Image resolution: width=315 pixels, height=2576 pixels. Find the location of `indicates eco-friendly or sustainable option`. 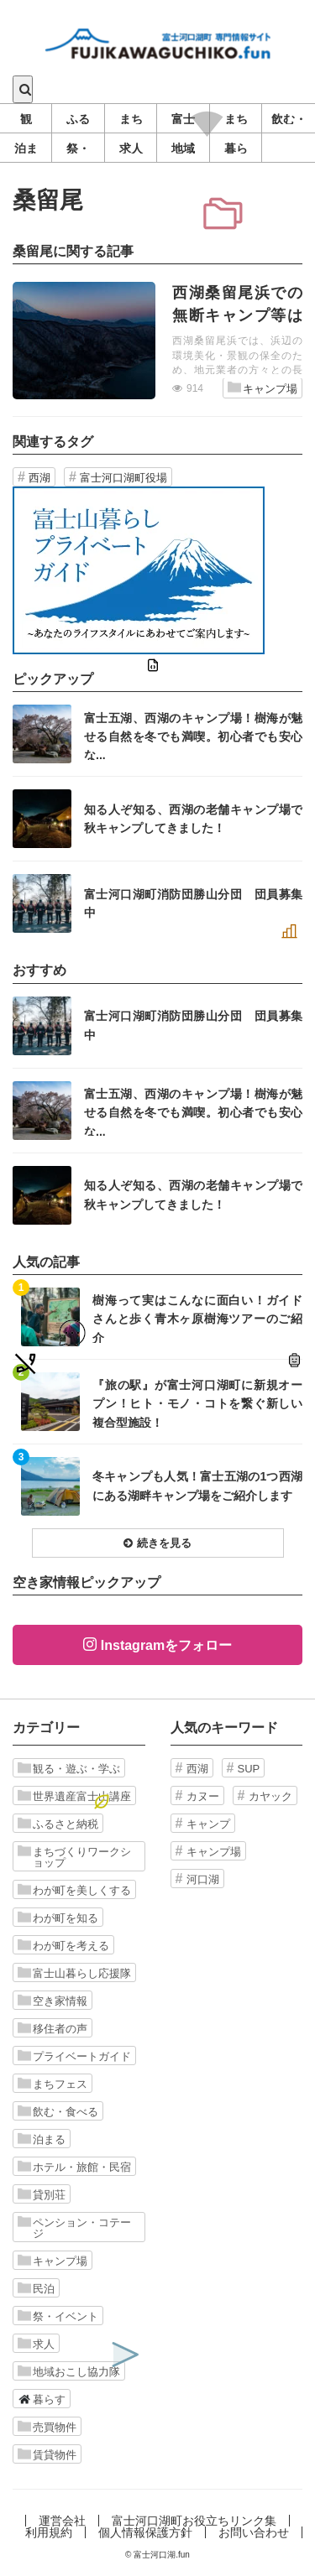

indicates eco-friendly or sustainable option is located at coordinates (102, 1802).